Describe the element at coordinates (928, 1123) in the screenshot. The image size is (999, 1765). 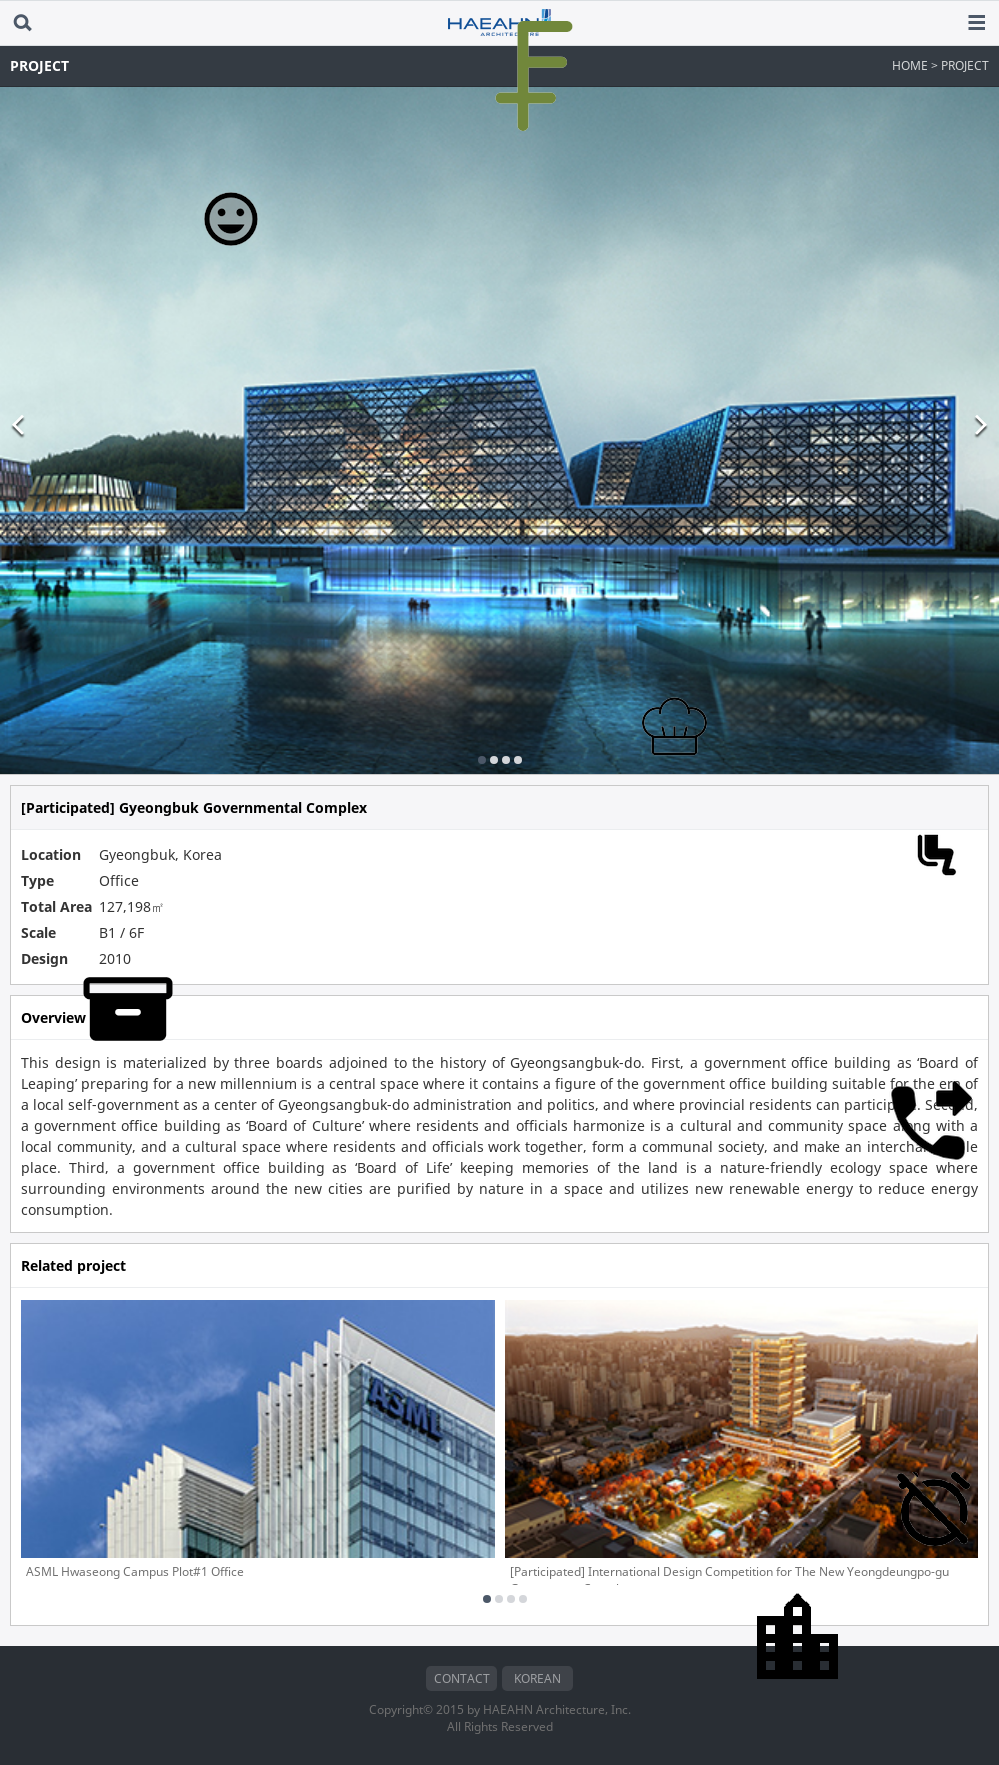
I see `indicates a forwarded call` at that location.